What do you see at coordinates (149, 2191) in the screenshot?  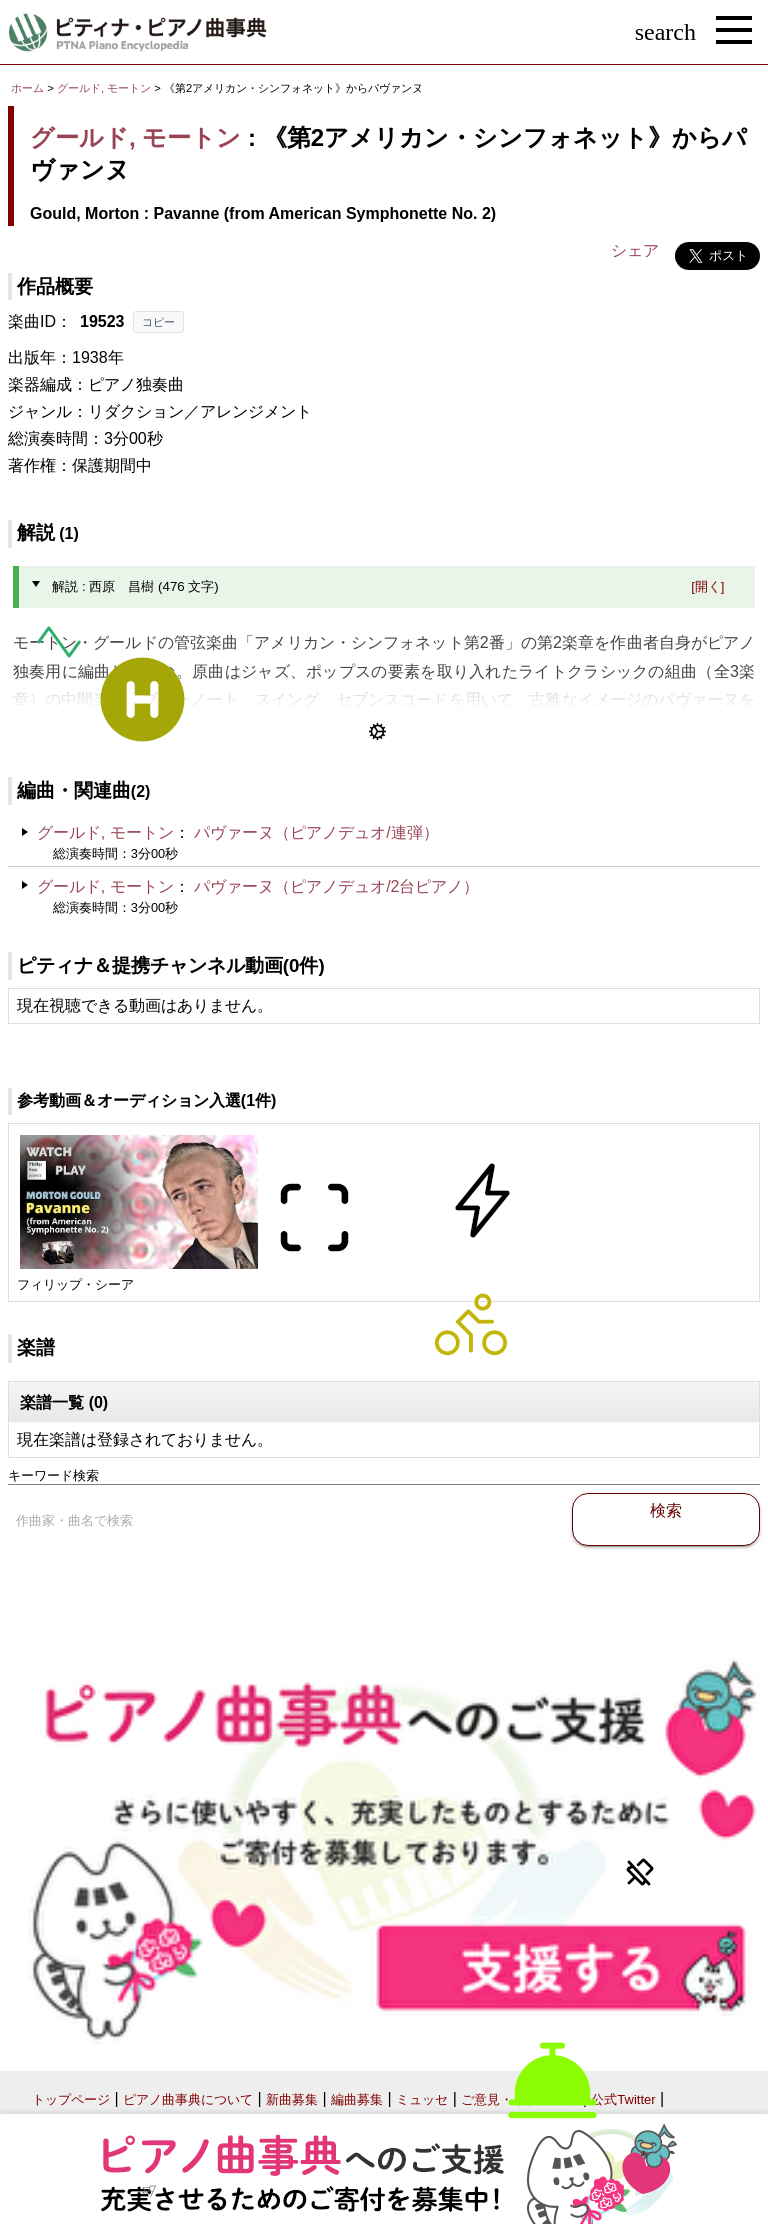 I see `flag or bookmark an item` at bounding box center [149, 2191].